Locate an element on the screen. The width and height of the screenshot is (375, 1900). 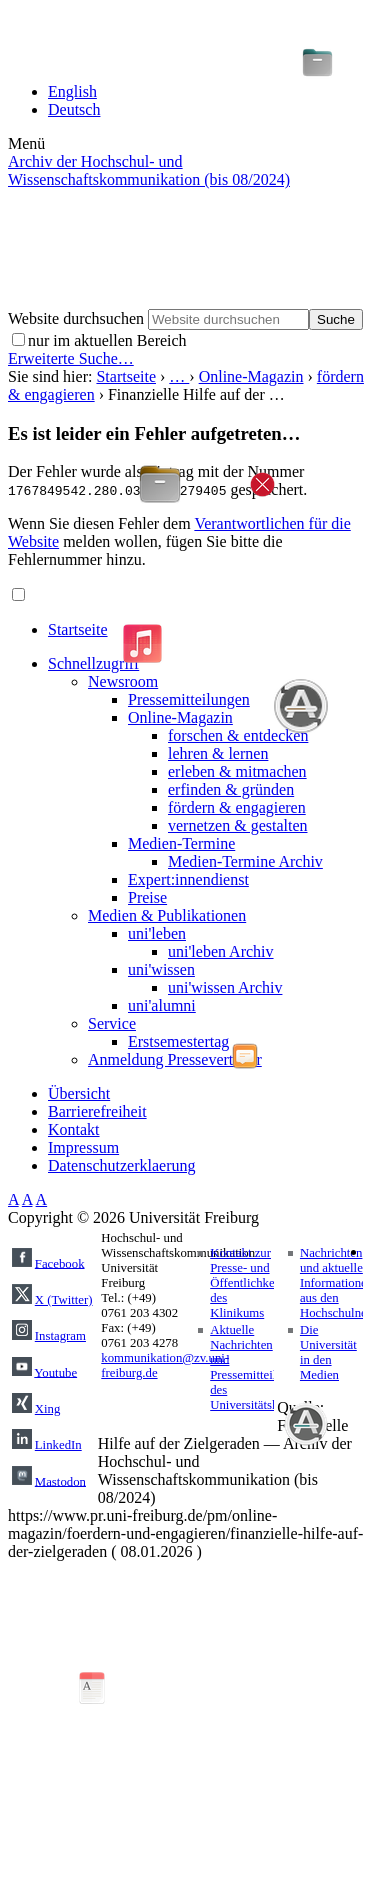
open the file manager application is located at coordinates (160, 484).